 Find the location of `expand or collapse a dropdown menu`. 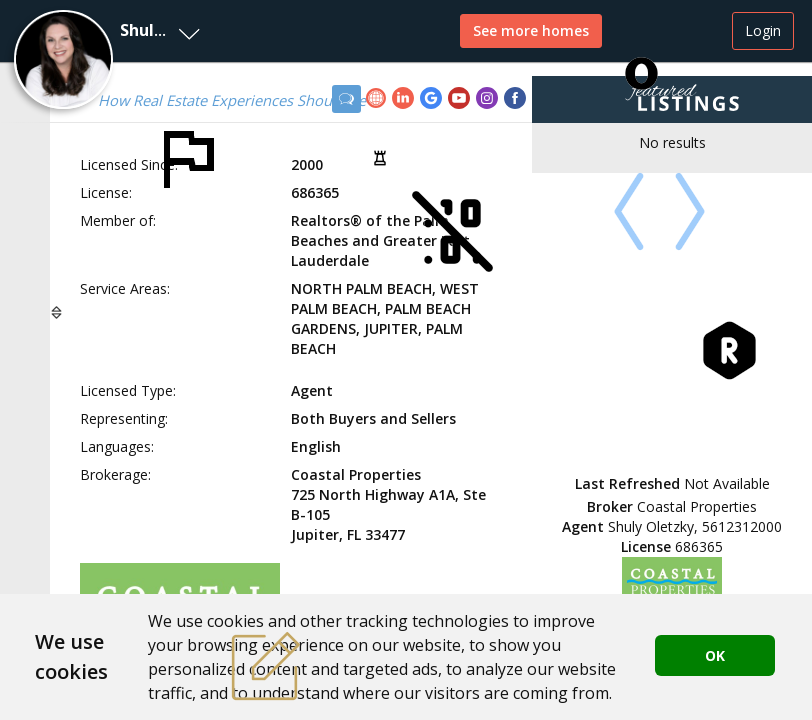

expand or collapse a dropdown menu is located at coordinates (56, 312).